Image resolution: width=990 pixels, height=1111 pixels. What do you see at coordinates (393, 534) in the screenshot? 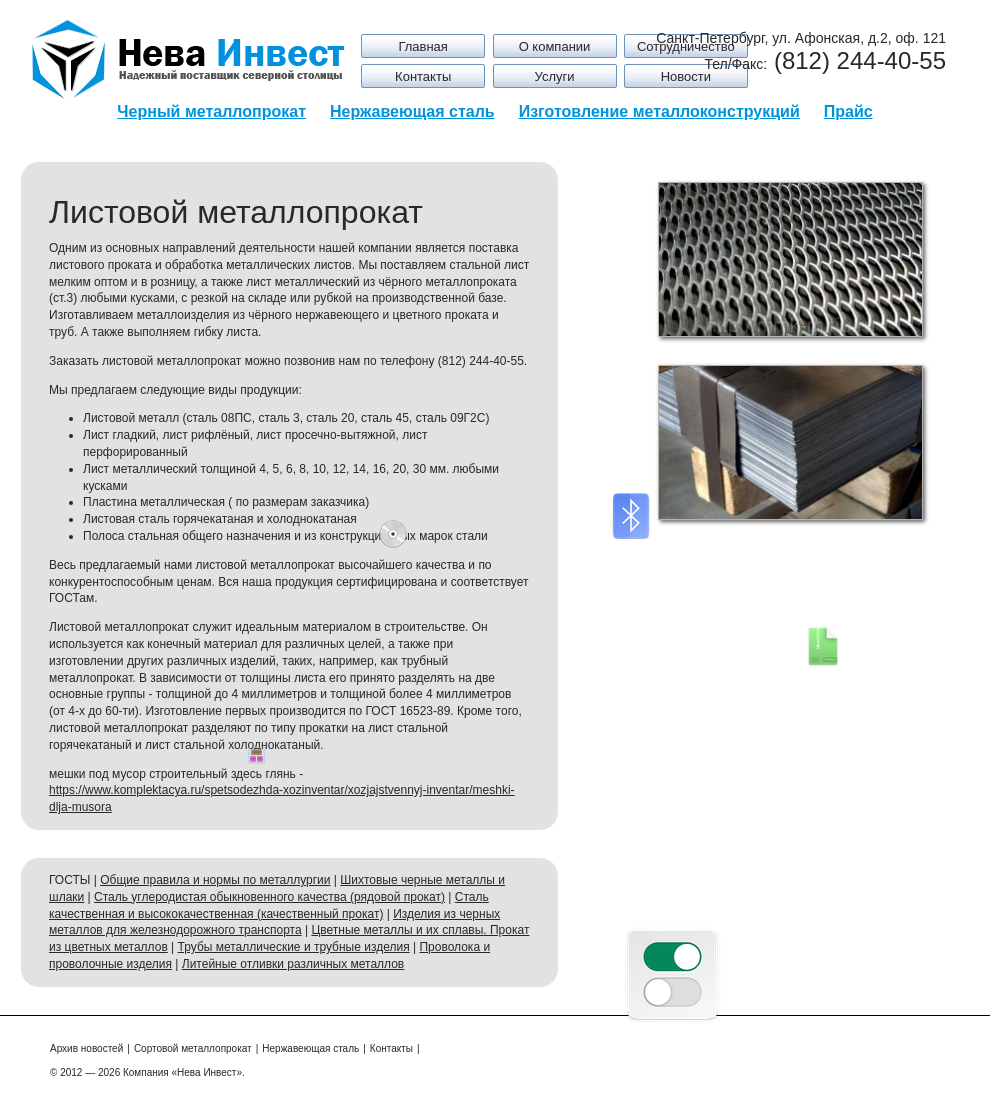
I see `indicates a CD-R or writable disc drive` at bounding box center [393, 534].